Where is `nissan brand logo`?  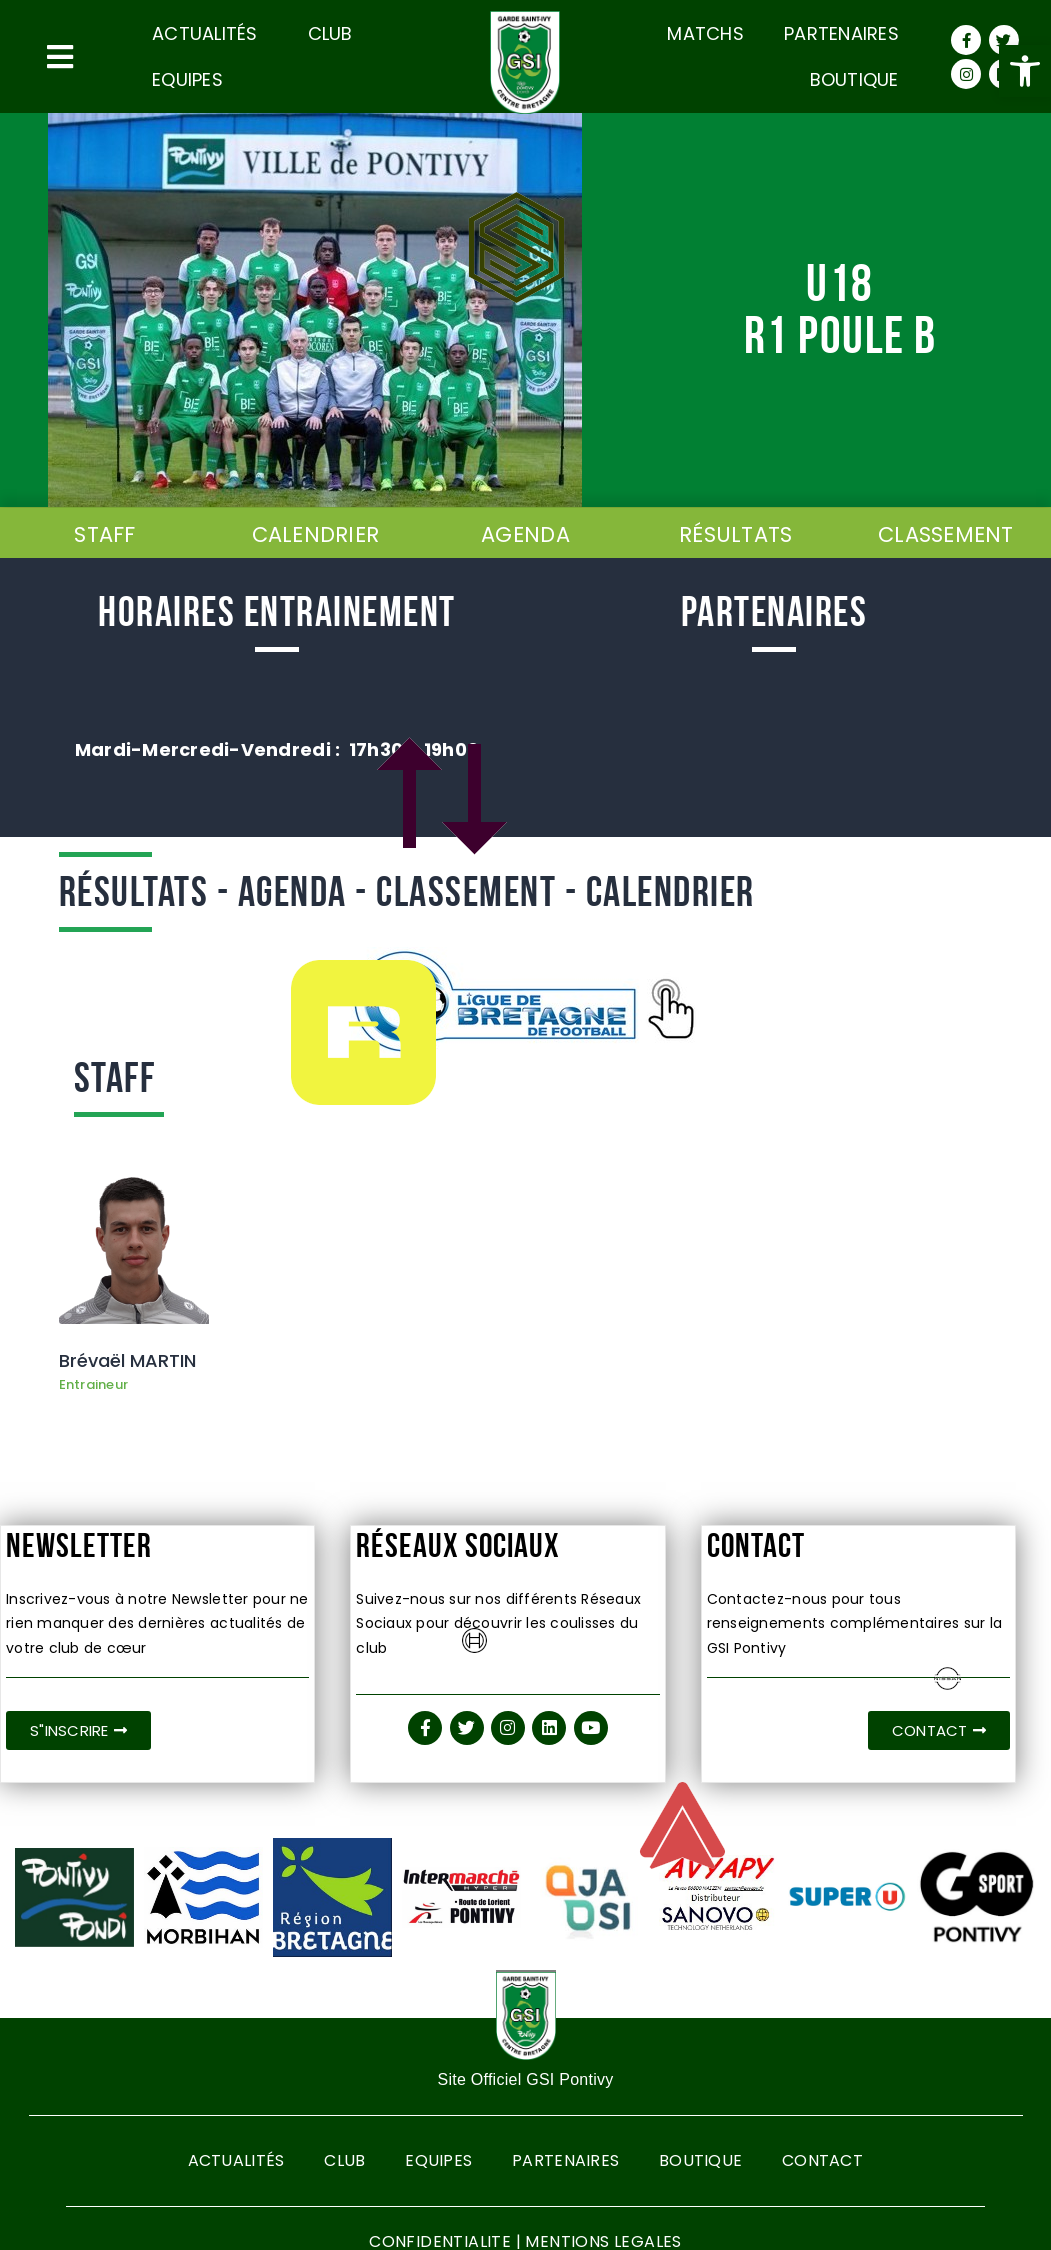
nissan brand logo is located at coordinates (947, 1678).